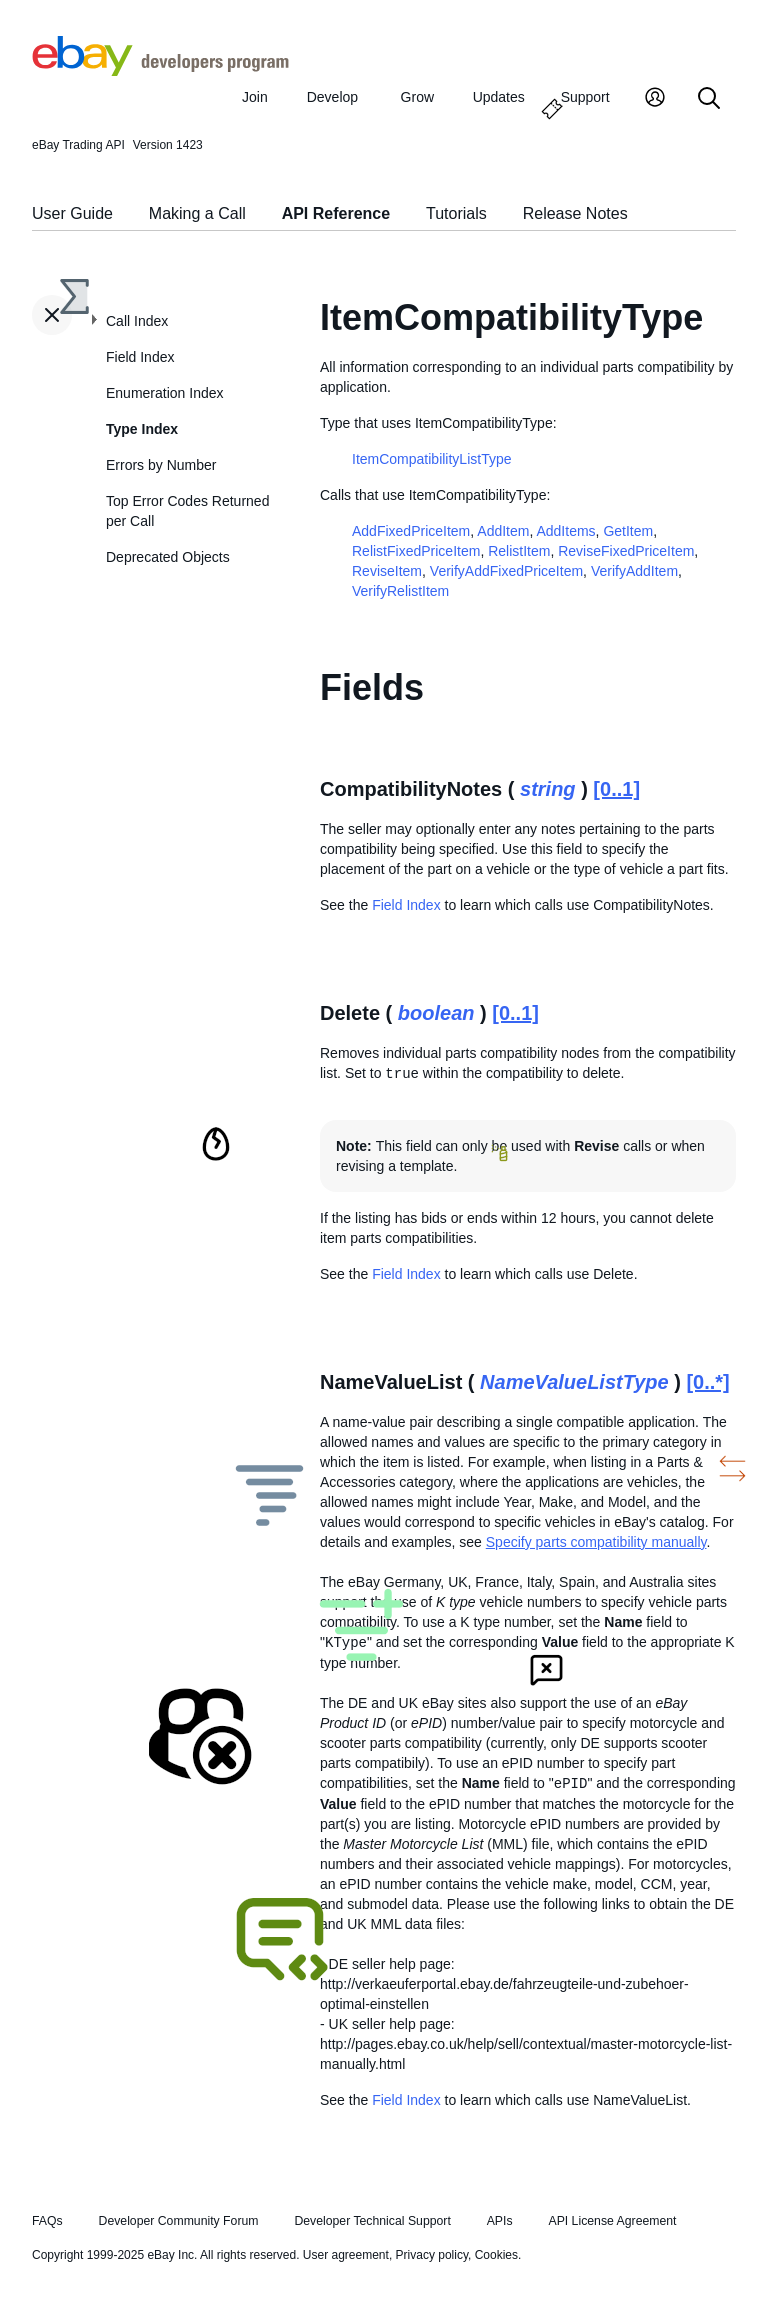 This screenshot has width=768, height=2312. Describe the element at coordinates (361, 1630) in the screenshot. I see `add a new filter to the list` at that location.